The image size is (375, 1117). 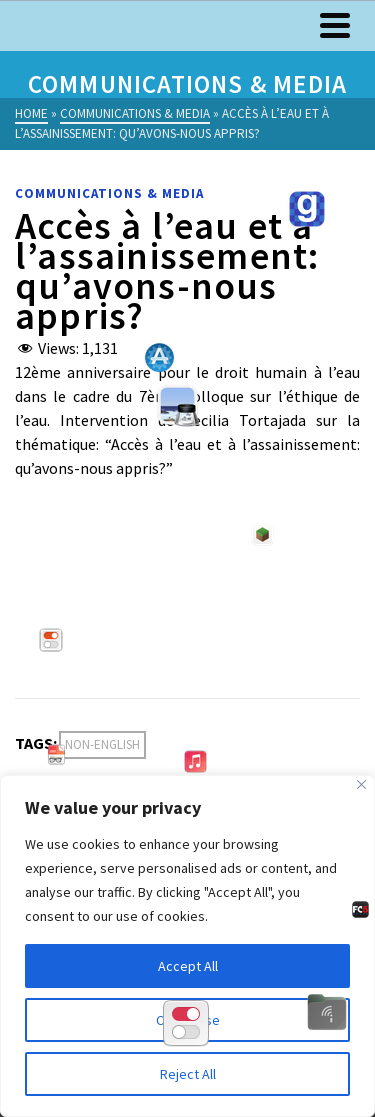 What do you see at coordinates (159, 357) in the screenshot?
I see `open software properties and driver settings` at bounding box center [159, 357].